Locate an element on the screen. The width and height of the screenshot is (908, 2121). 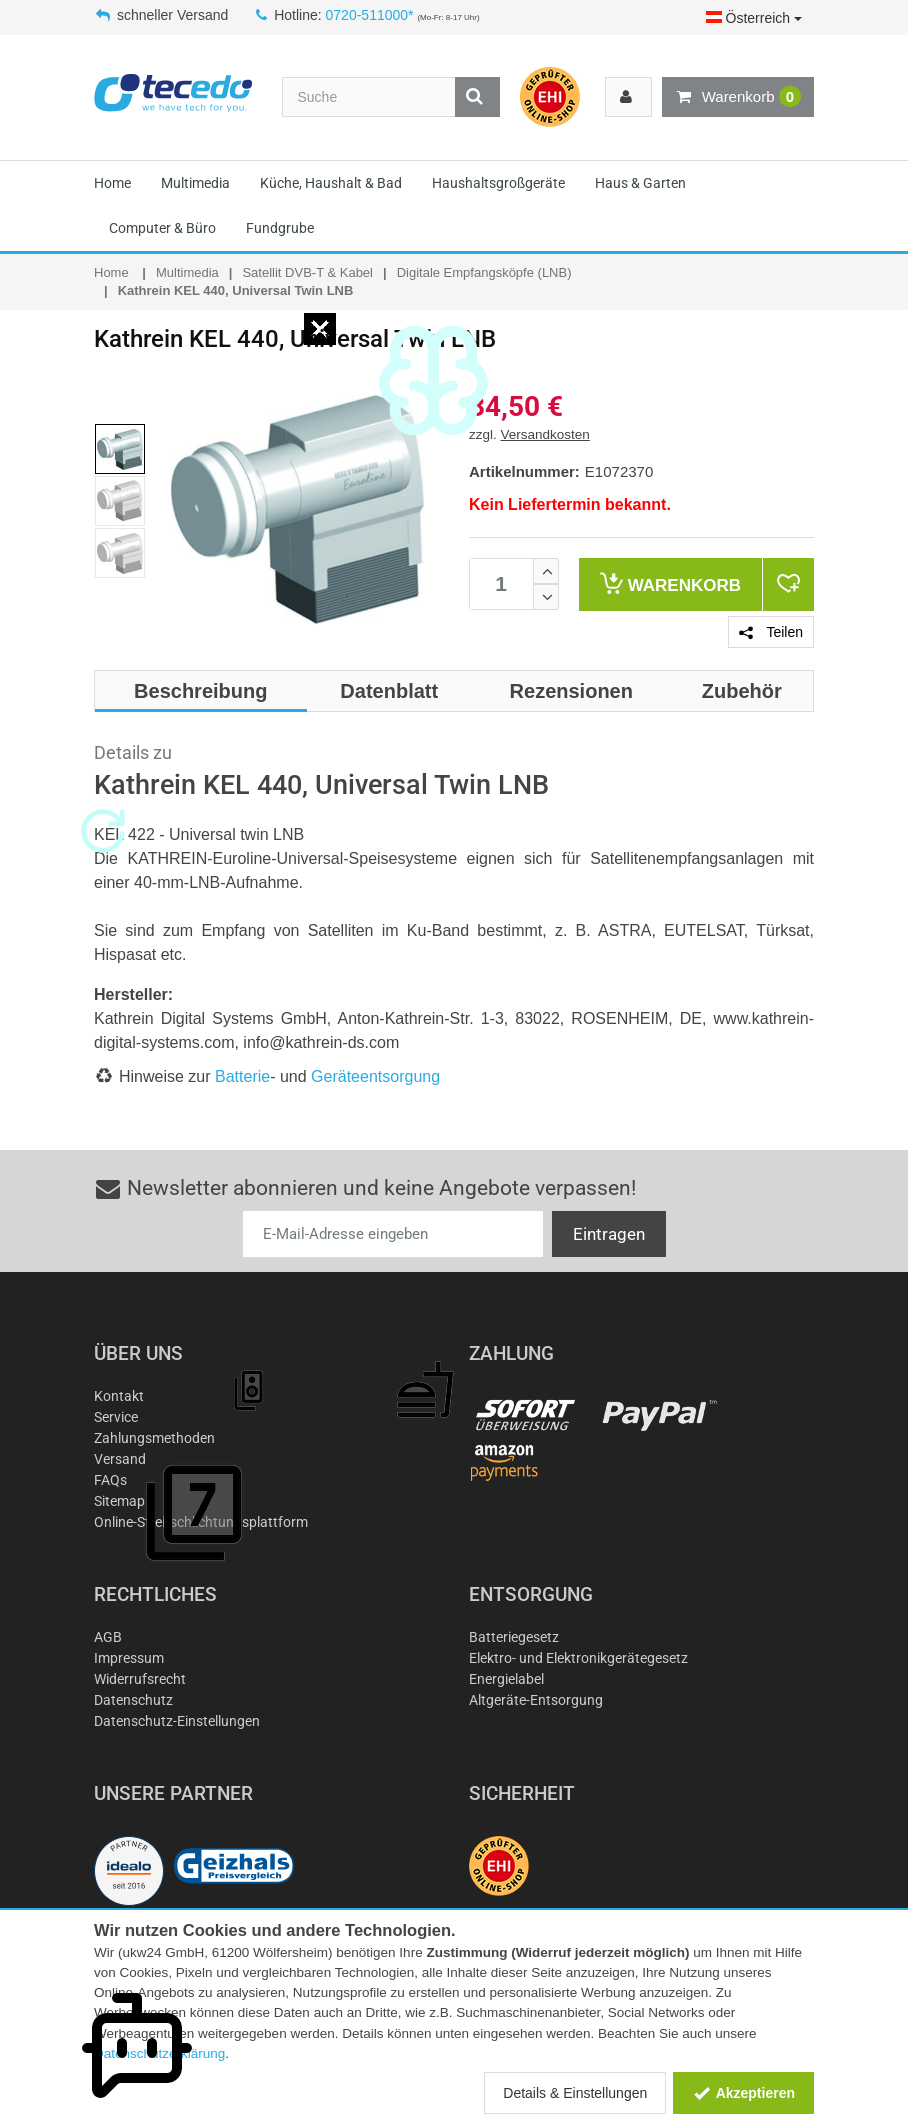
indicates item number 7 in a numbered list or gallery is located at coordinates (194, 1513).